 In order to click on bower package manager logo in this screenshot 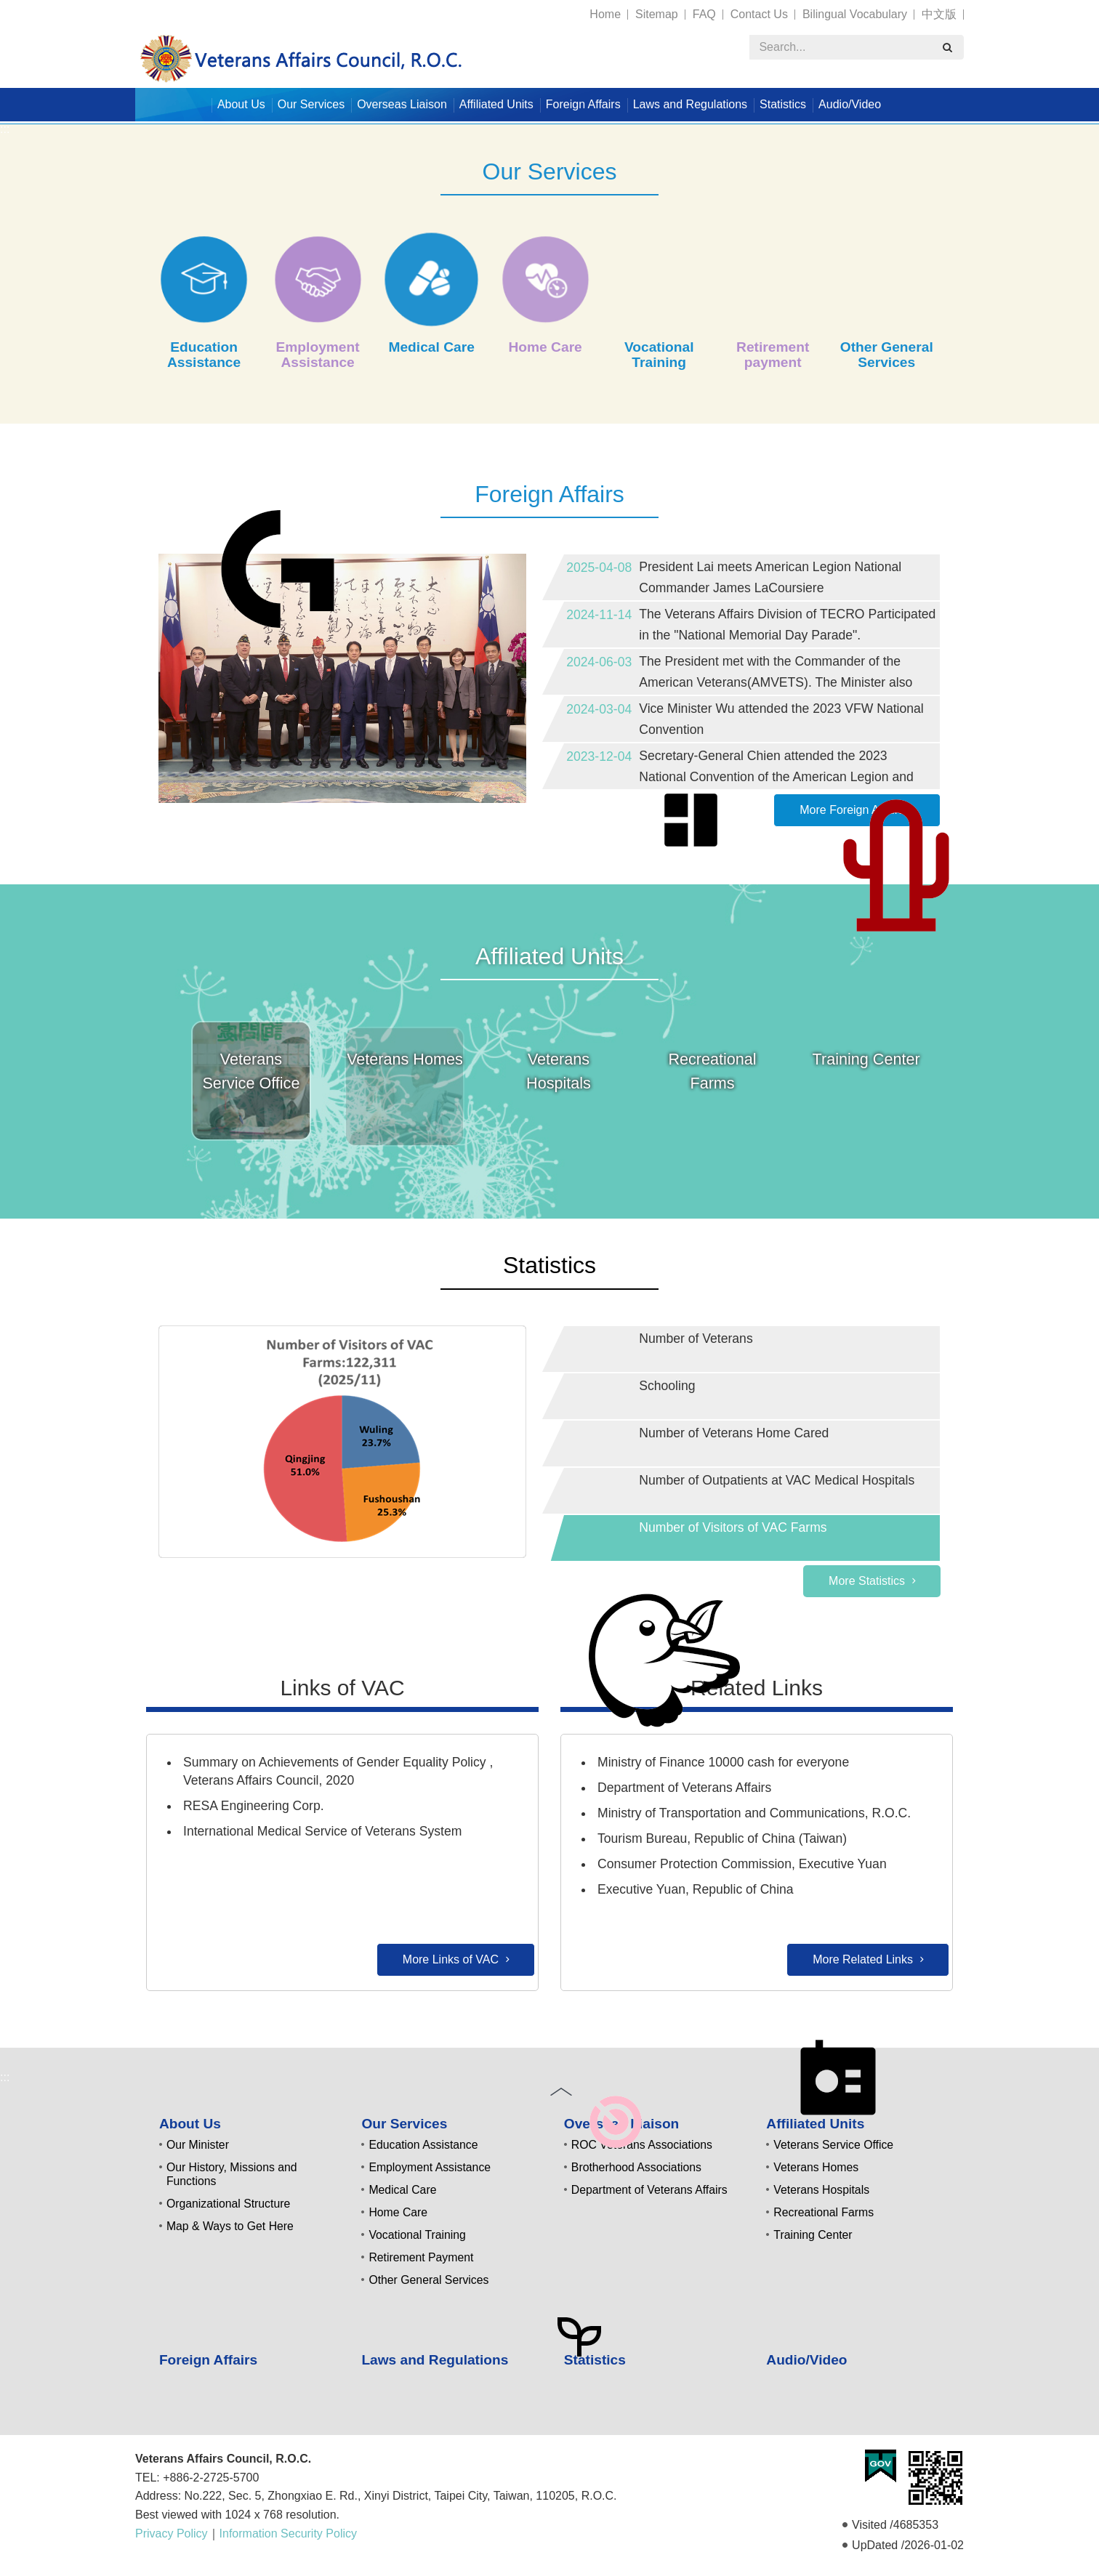, I will do `click(664, 1660)`.